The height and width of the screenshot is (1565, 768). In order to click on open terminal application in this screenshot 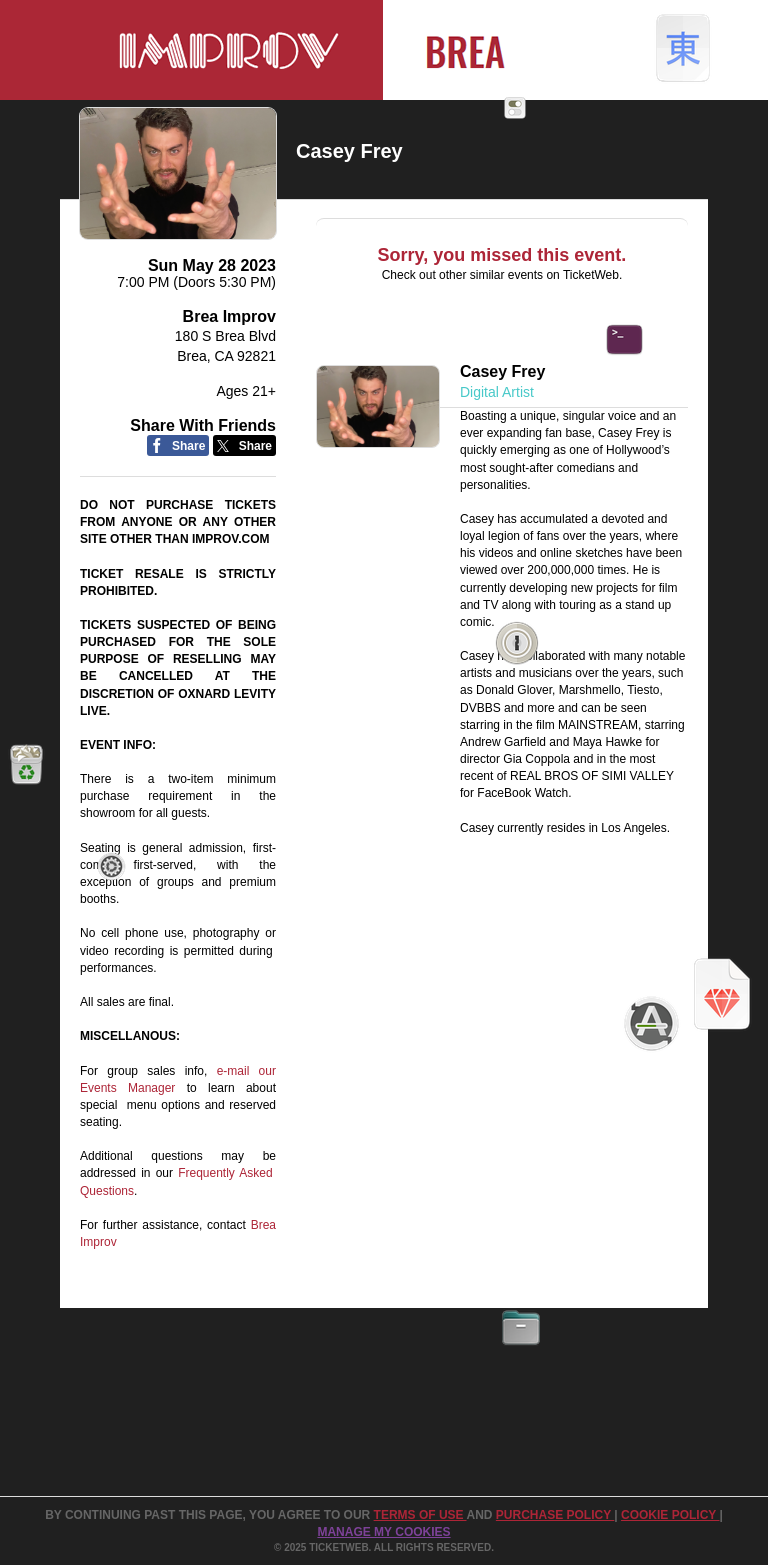, I will do `click(624, 339)`.